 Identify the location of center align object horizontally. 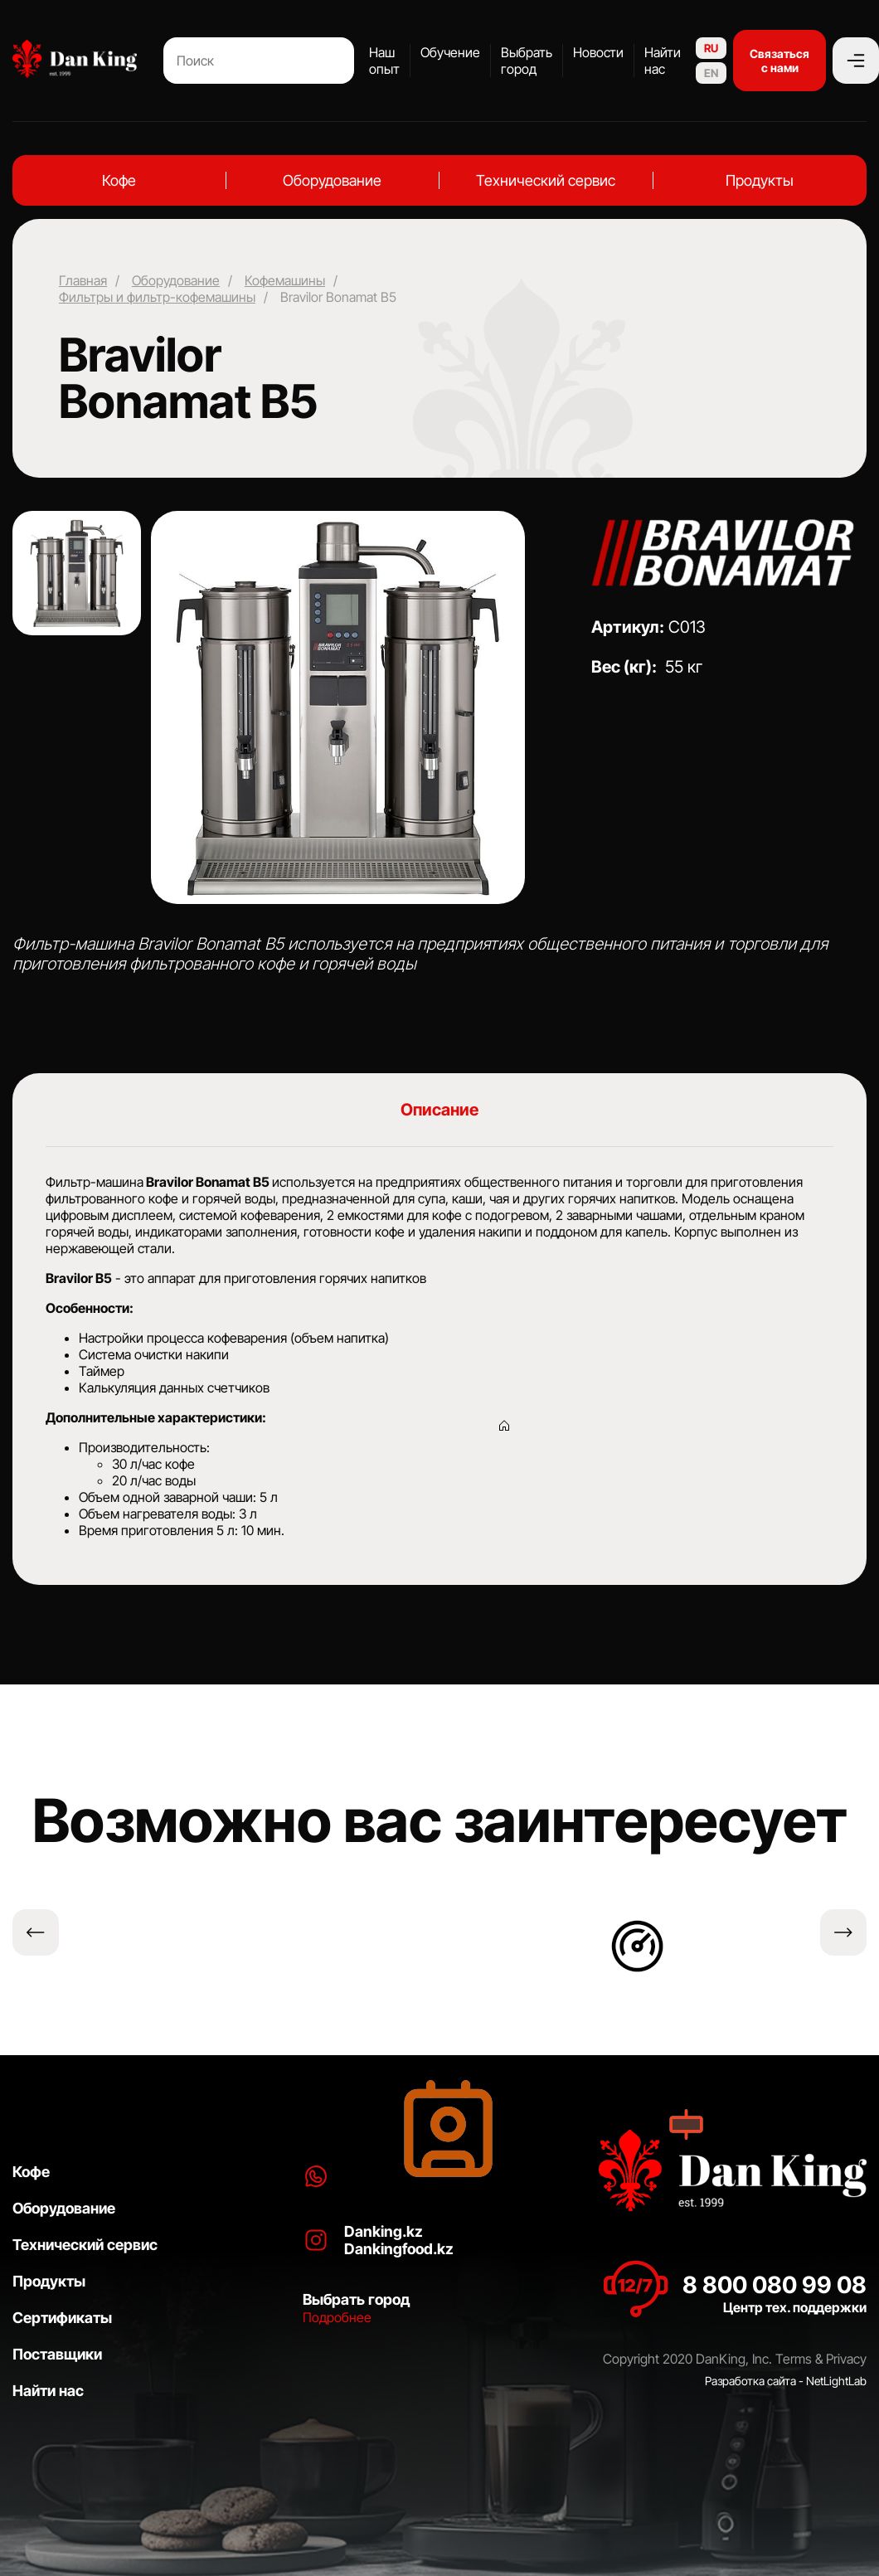
(686, 2124).